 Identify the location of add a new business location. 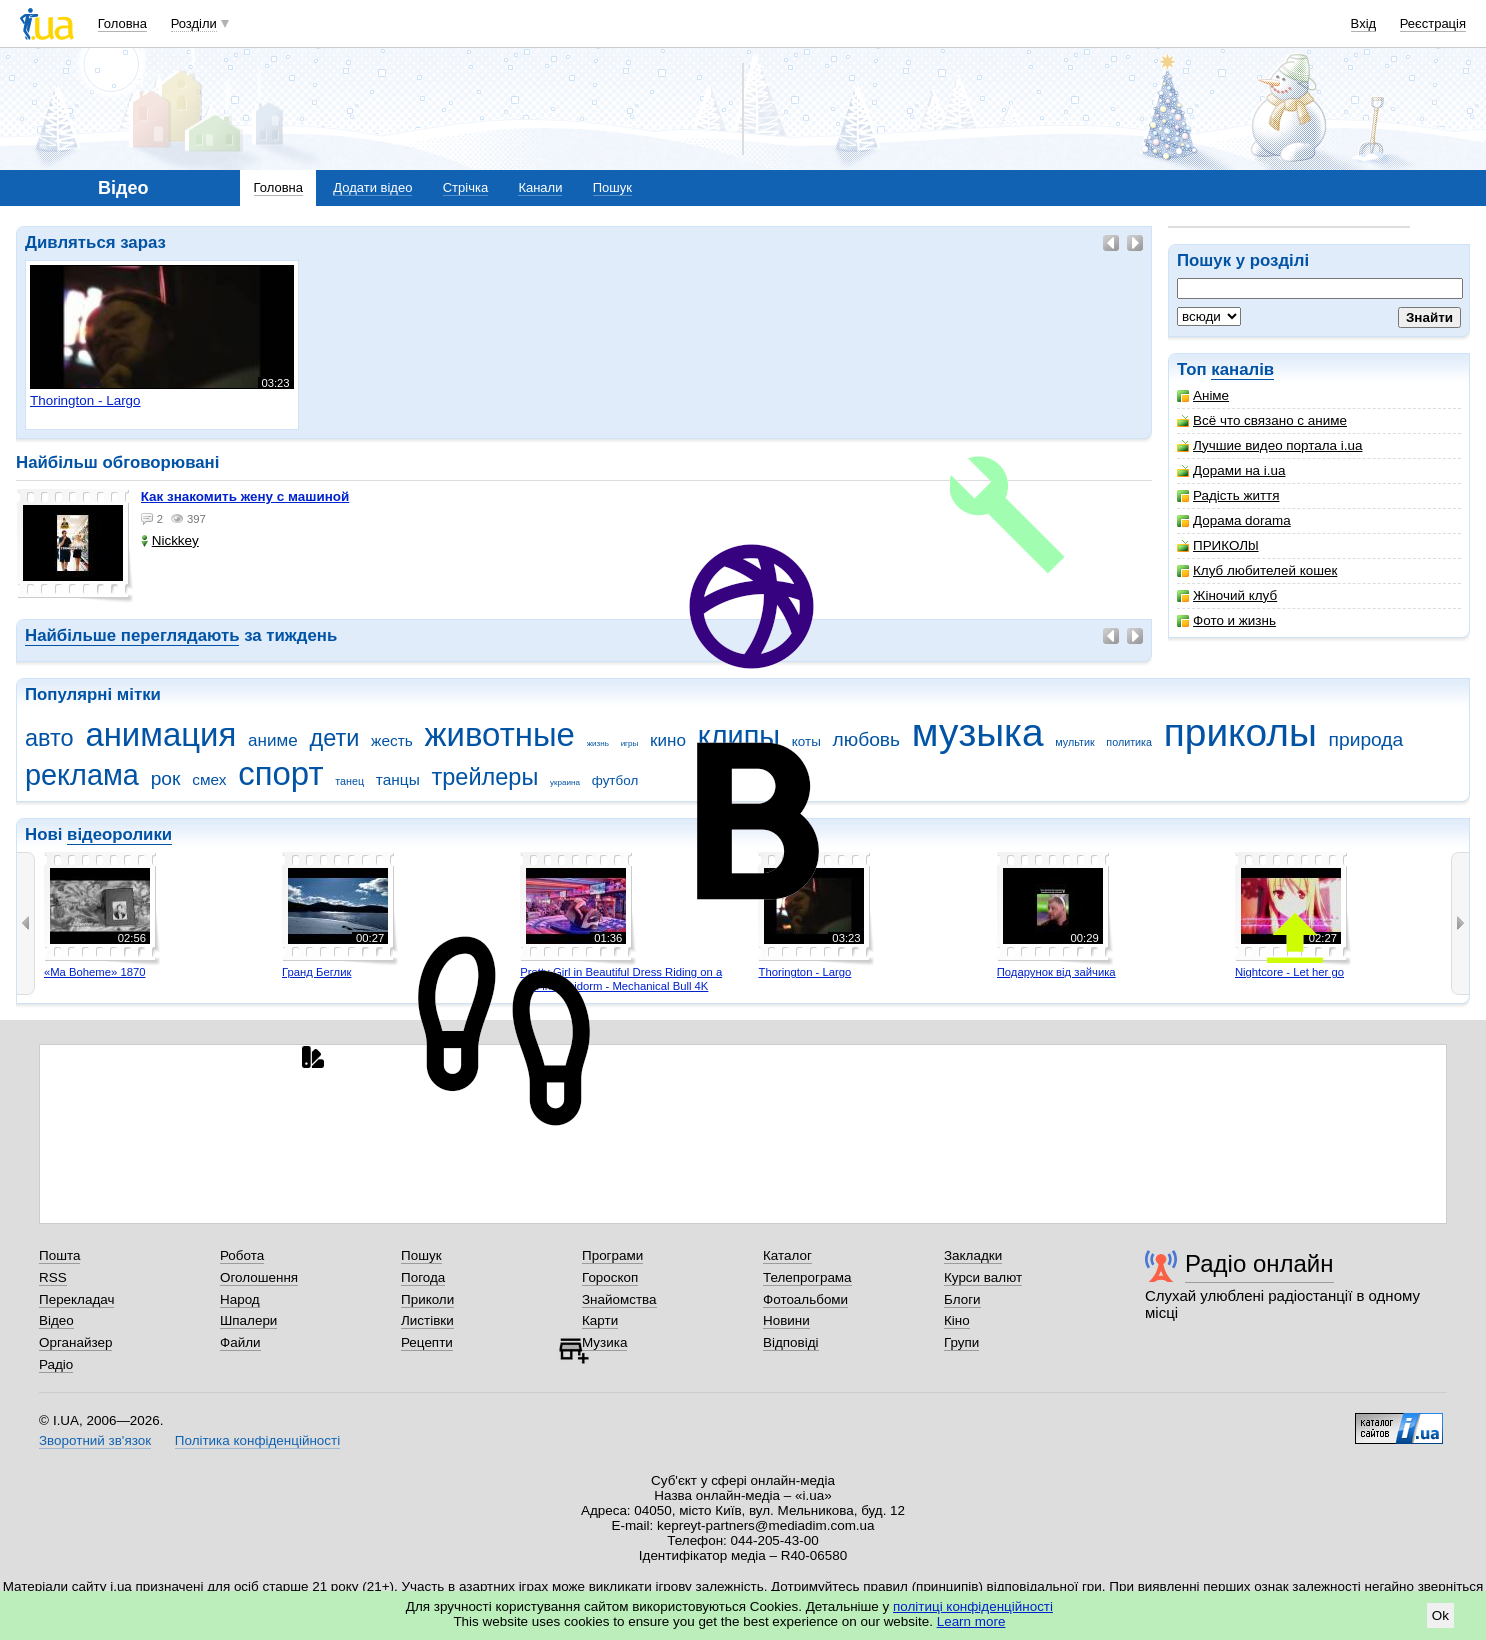
(574, 1349).